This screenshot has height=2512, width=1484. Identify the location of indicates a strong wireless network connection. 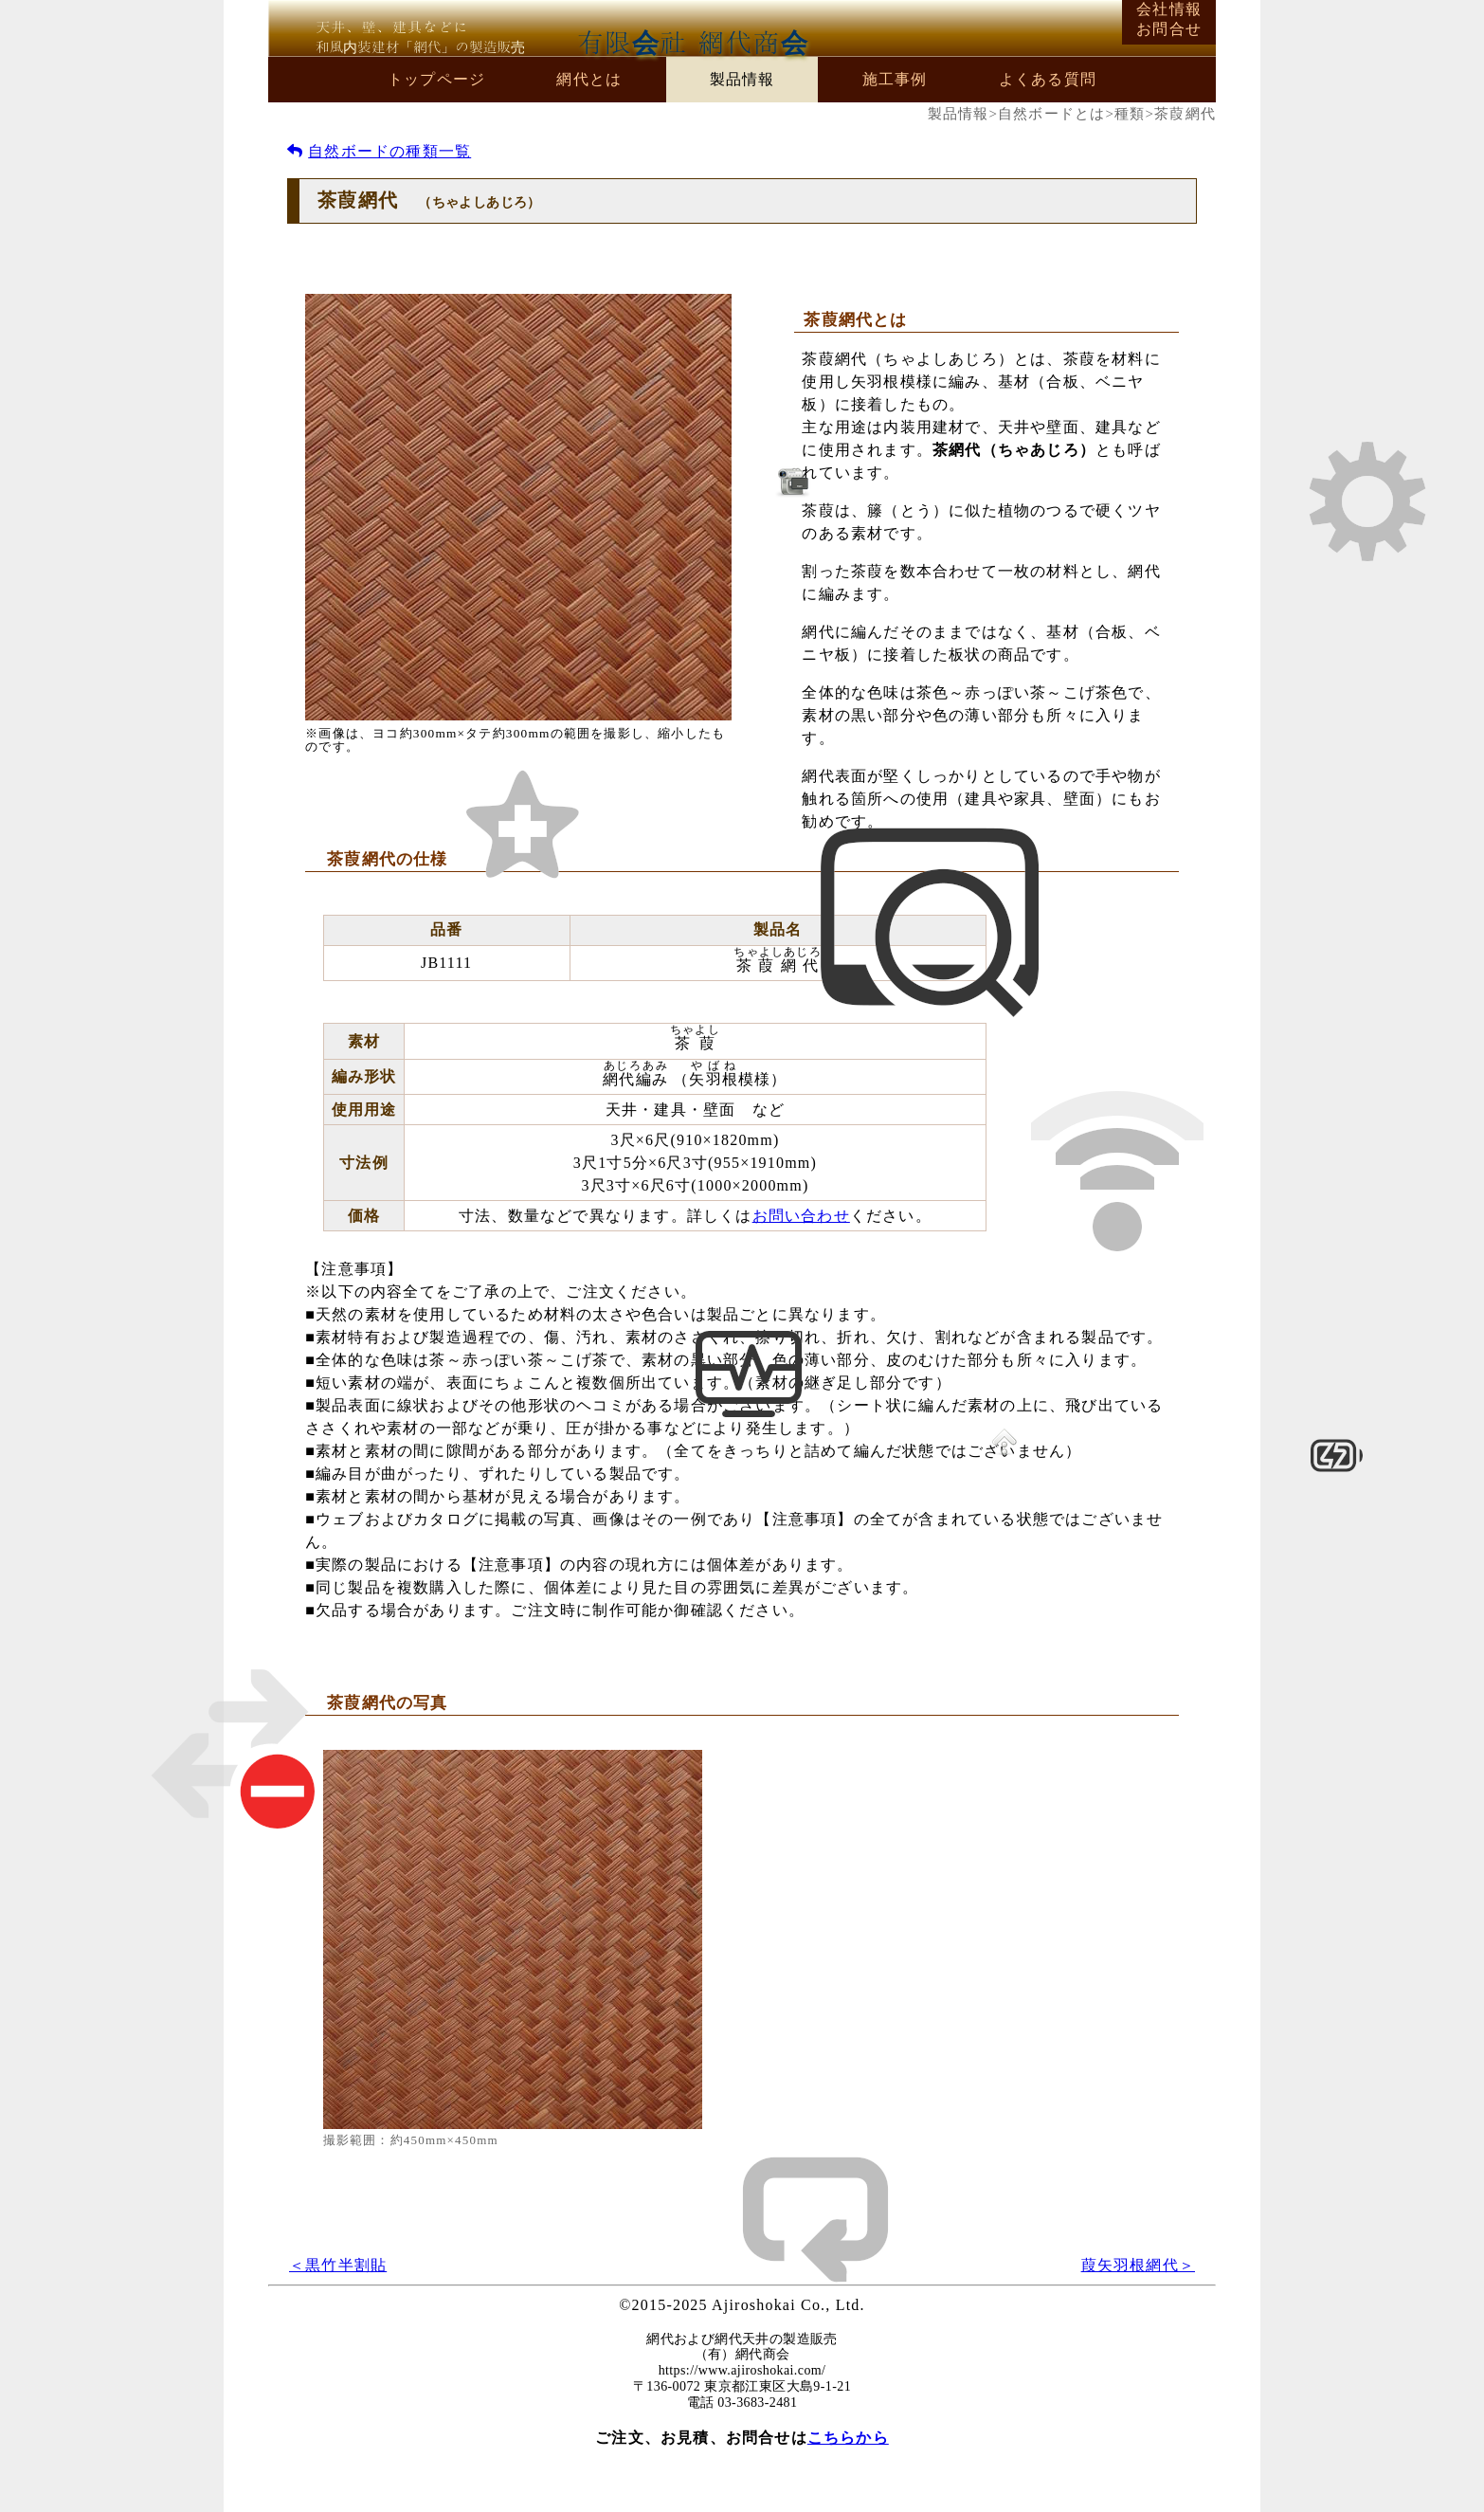
(1117, 1165).